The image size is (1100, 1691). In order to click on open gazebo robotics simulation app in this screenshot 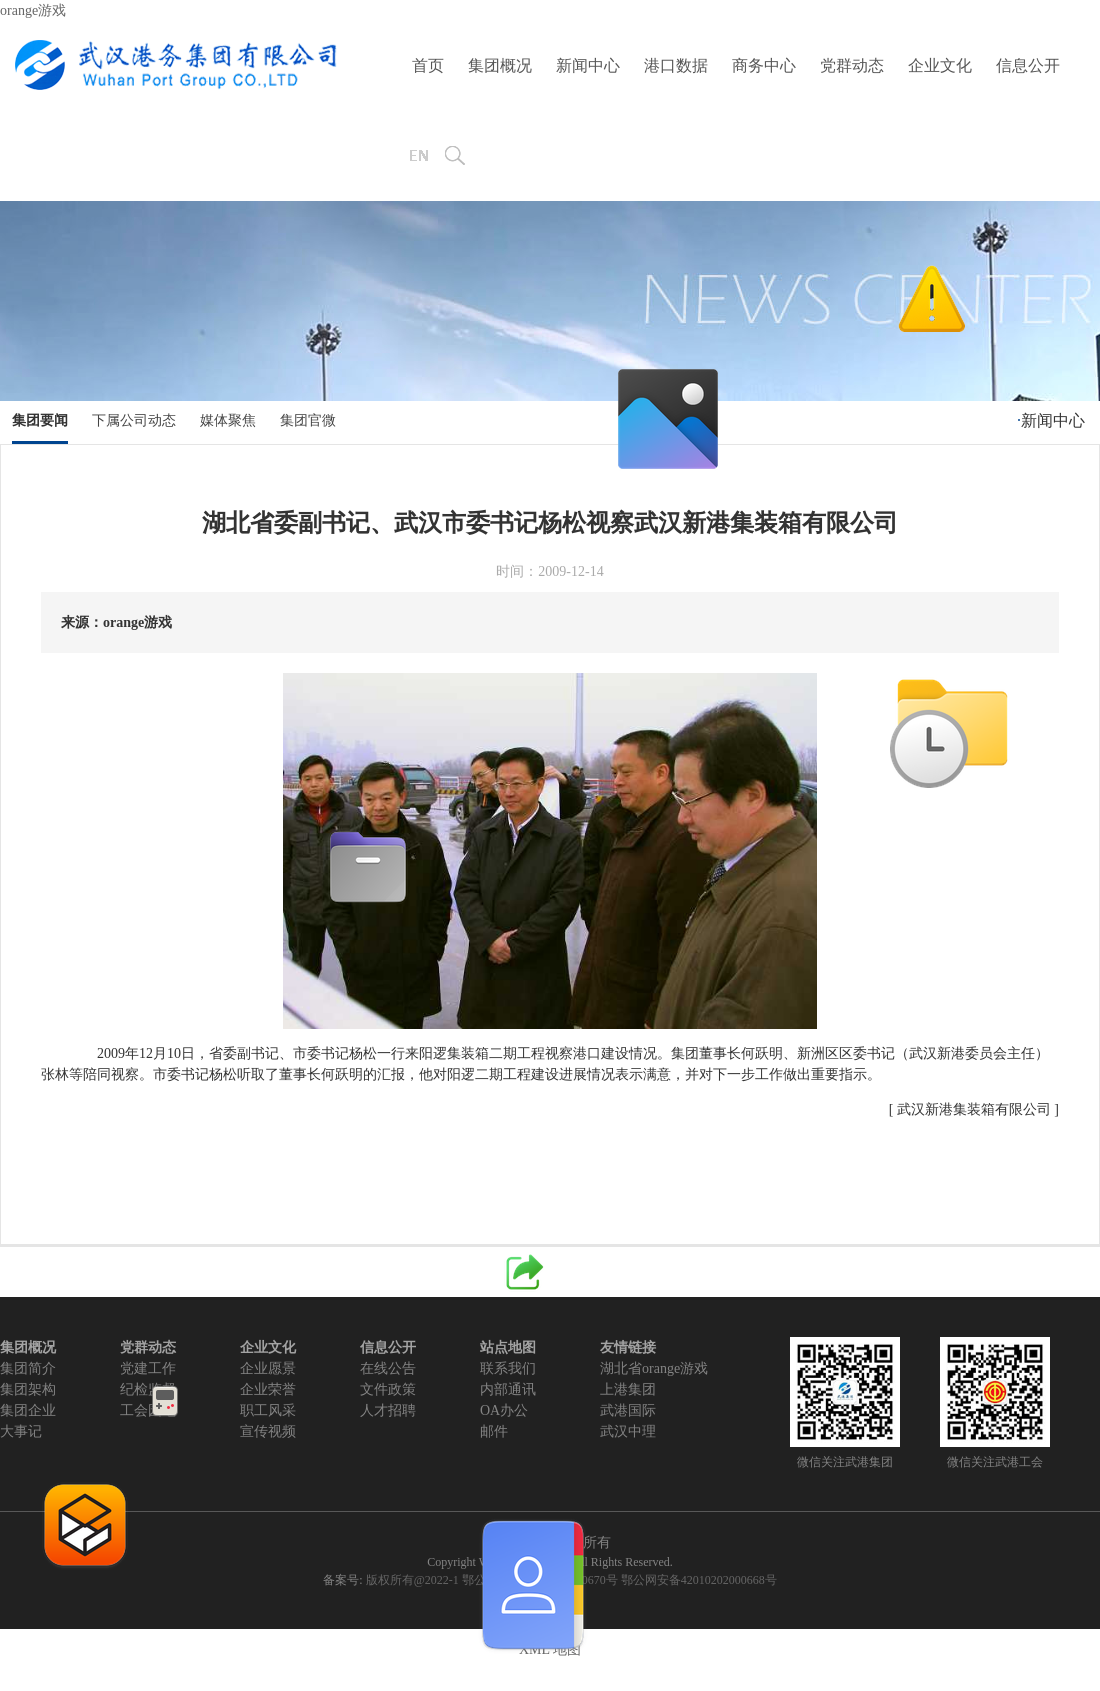, I will do `click(85, 1525)`.